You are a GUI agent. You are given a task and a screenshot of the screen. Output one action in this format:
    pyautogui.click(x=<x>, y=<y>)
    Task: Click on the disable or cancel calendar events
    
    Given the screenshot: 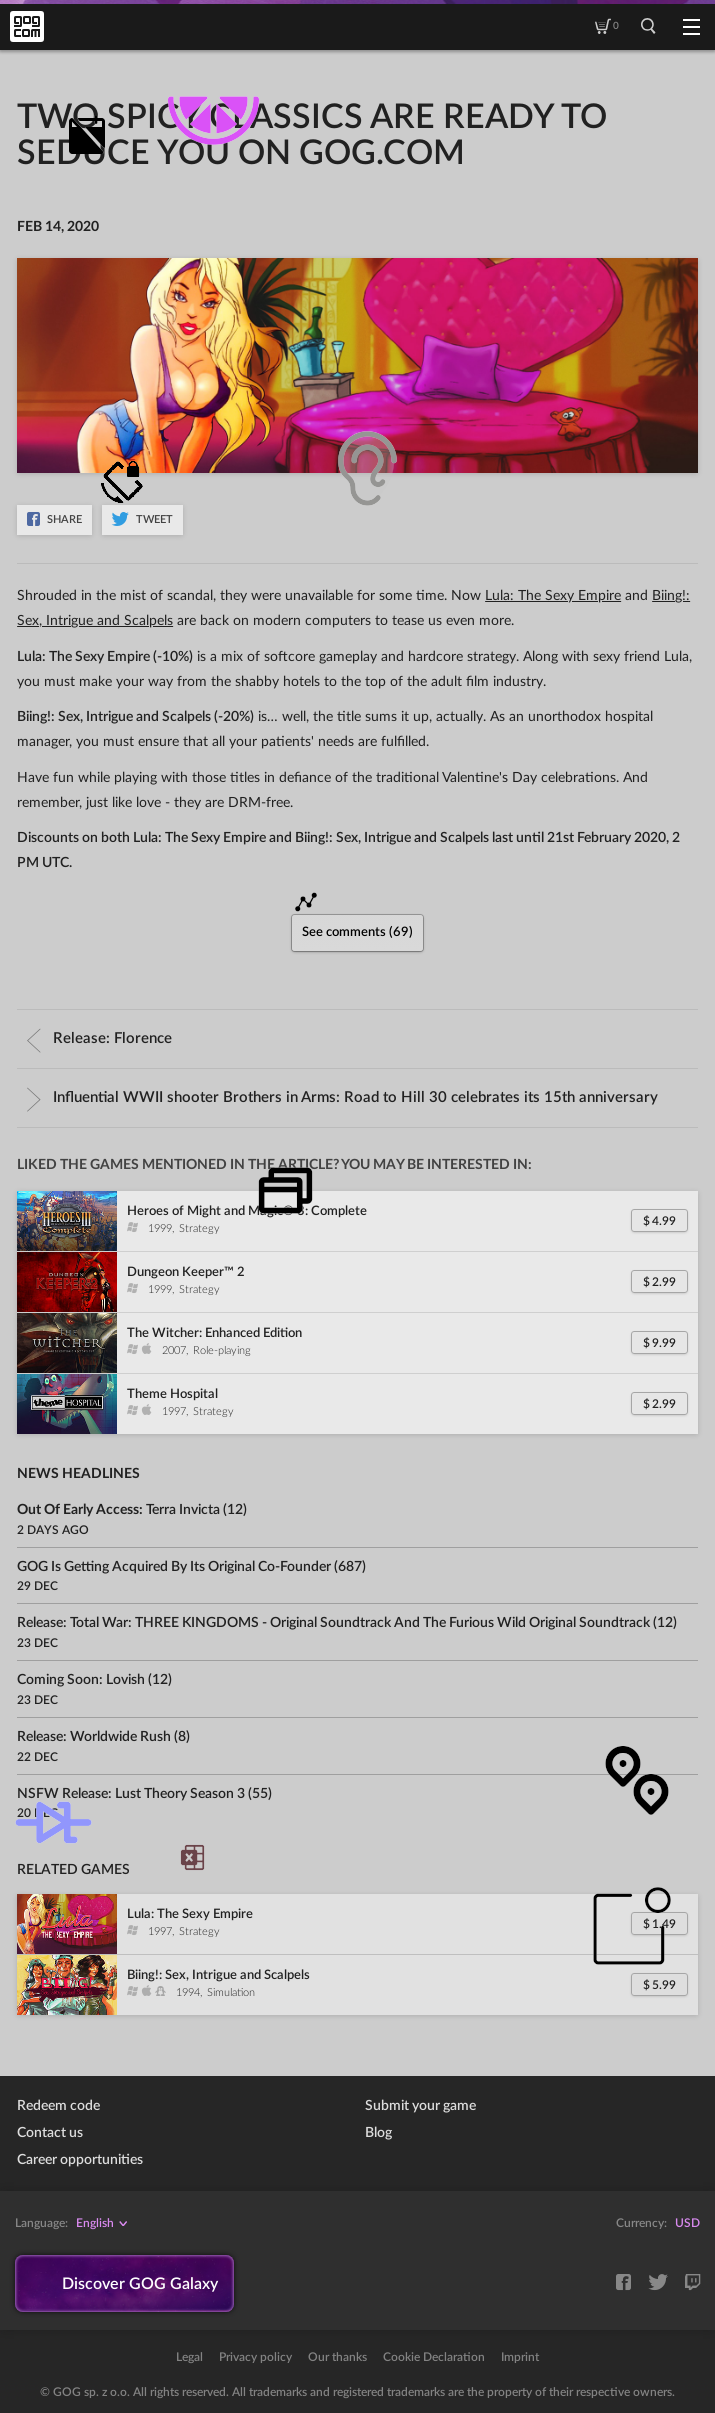 What is the action you would take?
    pyautogui.click(x=87, y=136)
    